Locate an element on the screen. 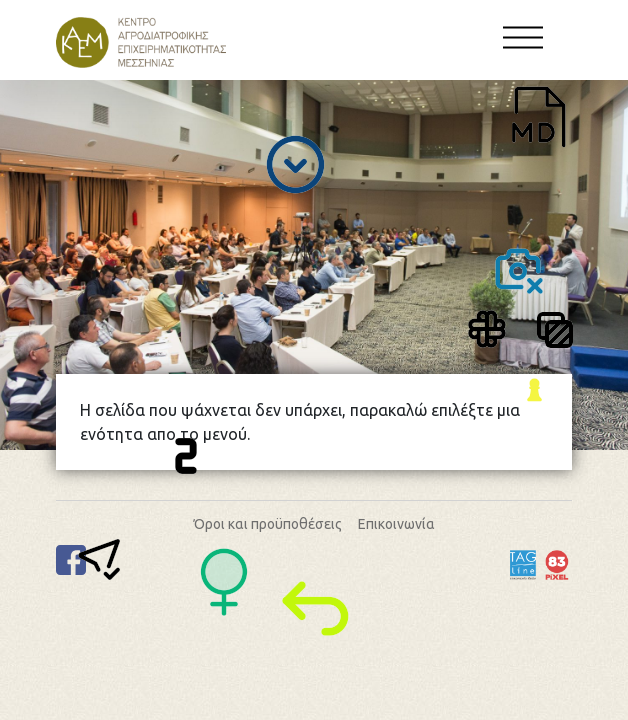  undo the last action is located at coordinates (313, 608).